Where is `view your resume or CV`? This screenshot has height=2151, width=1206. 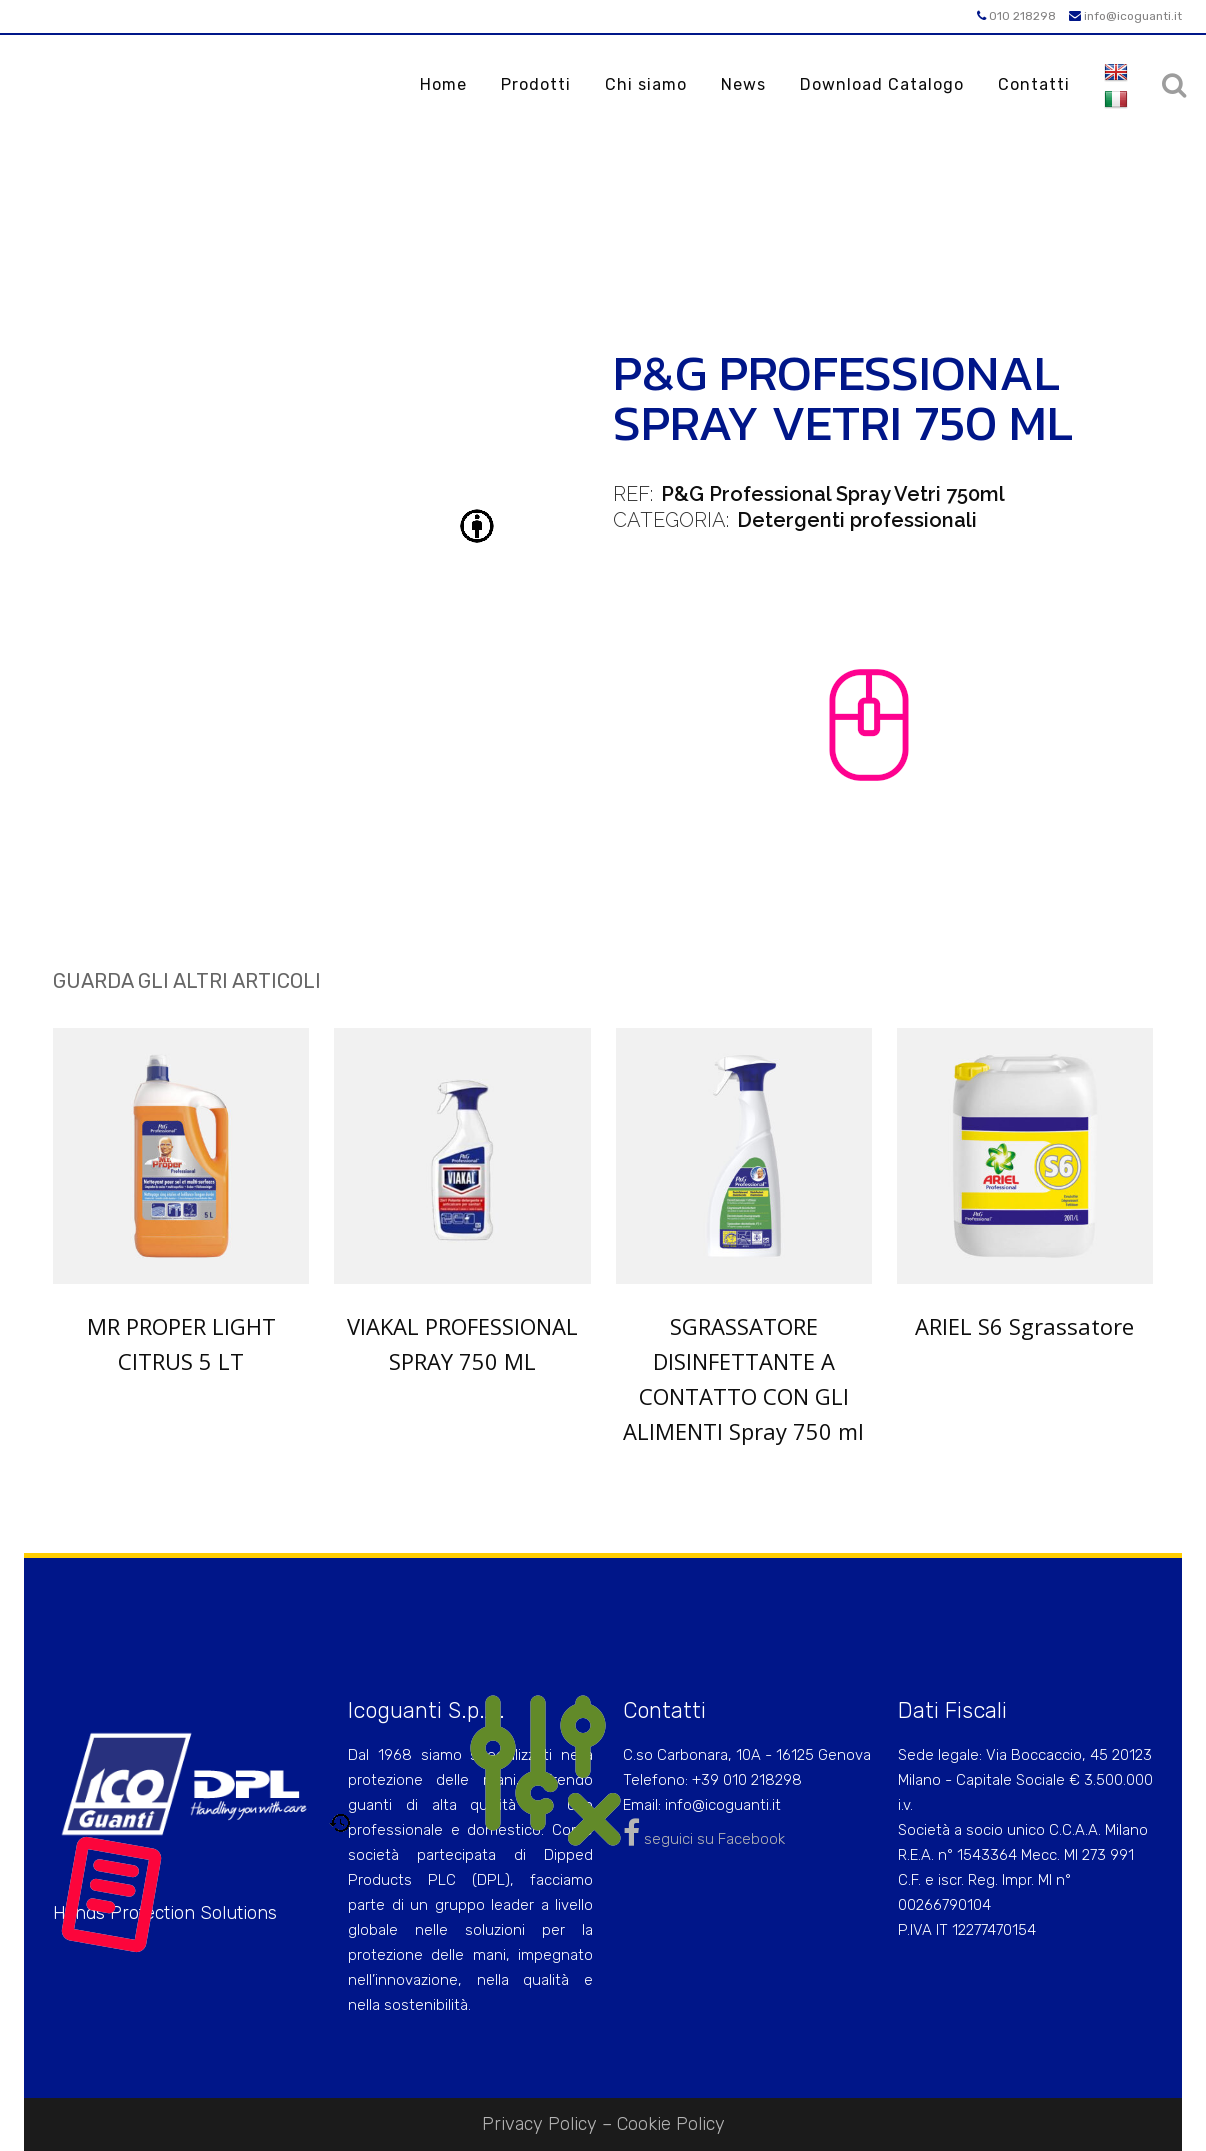 view your resume or CV is located at coordinates (111, 1894).